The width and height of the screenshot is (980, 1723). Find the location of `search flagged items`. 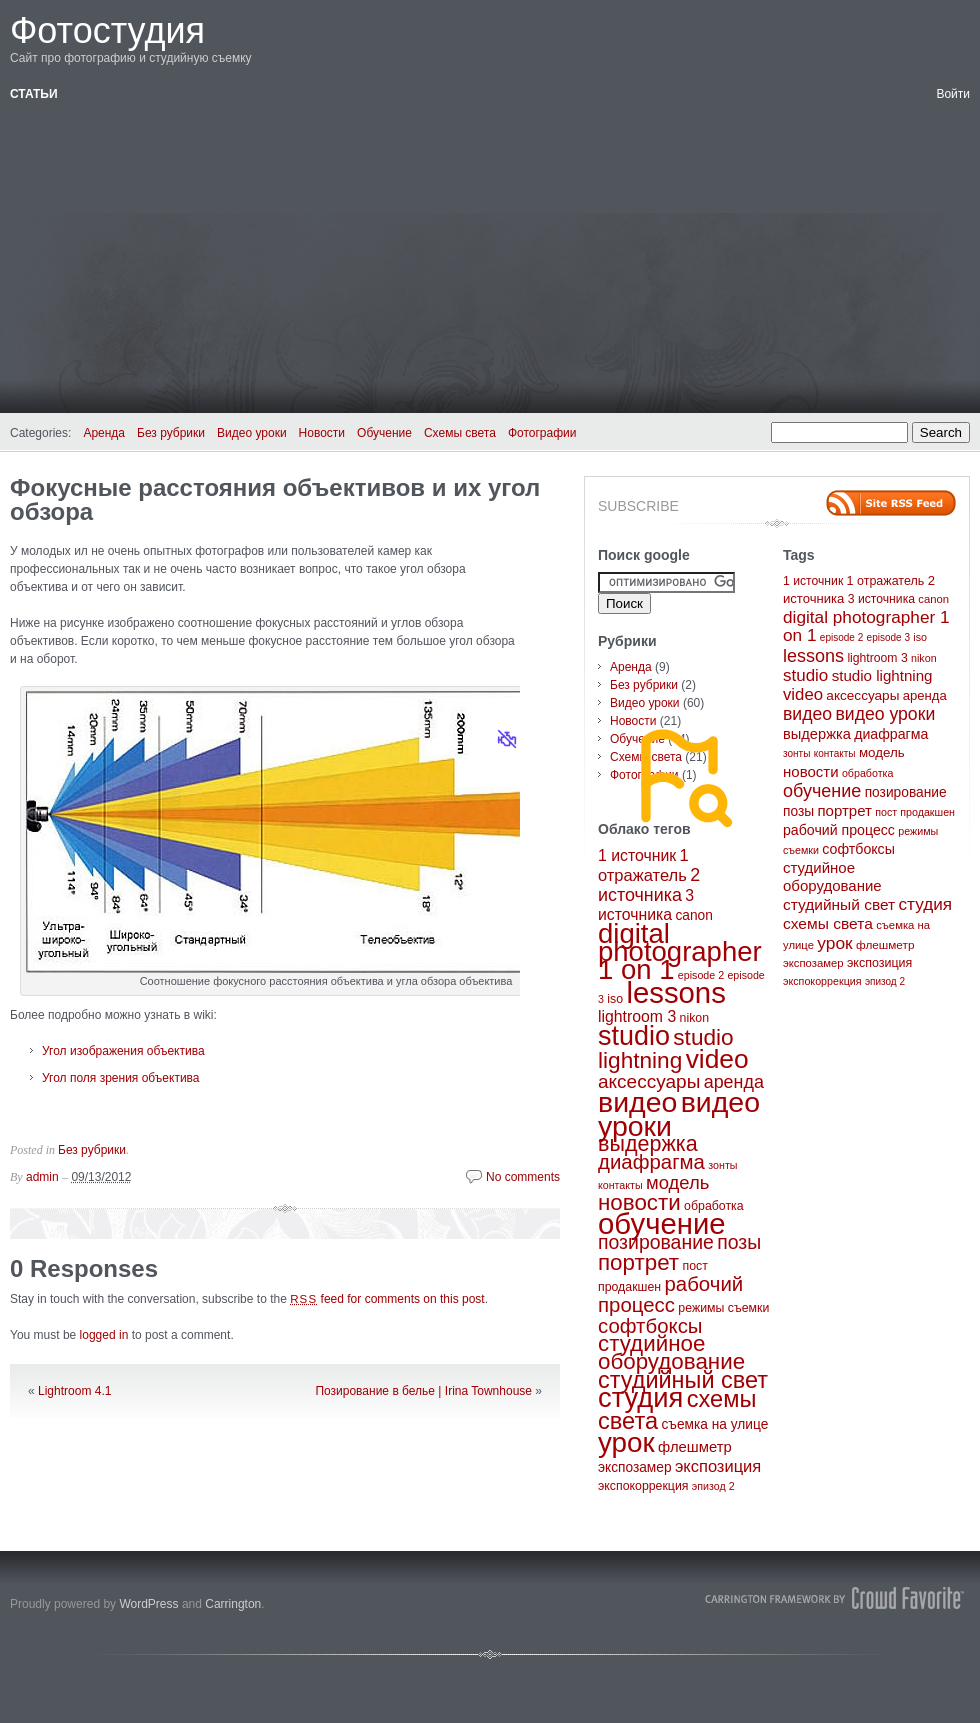

search flagged items is located at coordinates (679, 774).